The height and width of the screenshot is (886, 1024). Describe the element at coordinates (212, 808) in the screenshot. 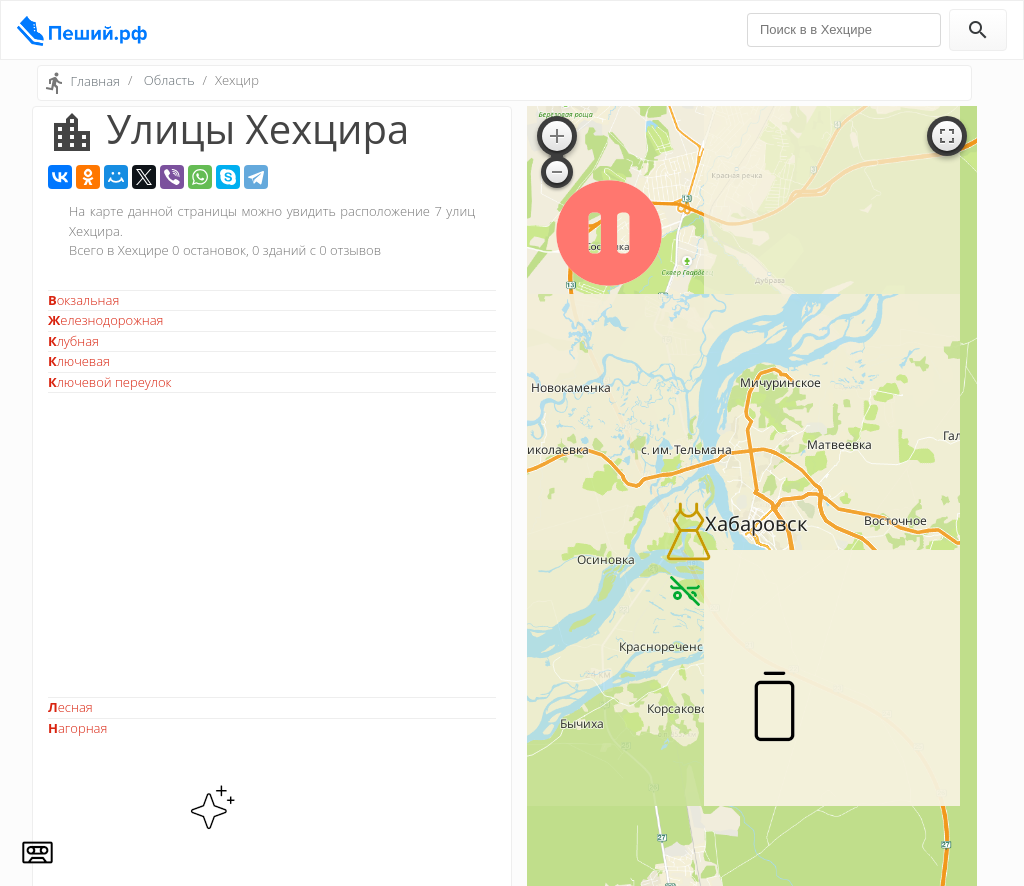

I see `indicates AI-generated or enhanced content` at that location.